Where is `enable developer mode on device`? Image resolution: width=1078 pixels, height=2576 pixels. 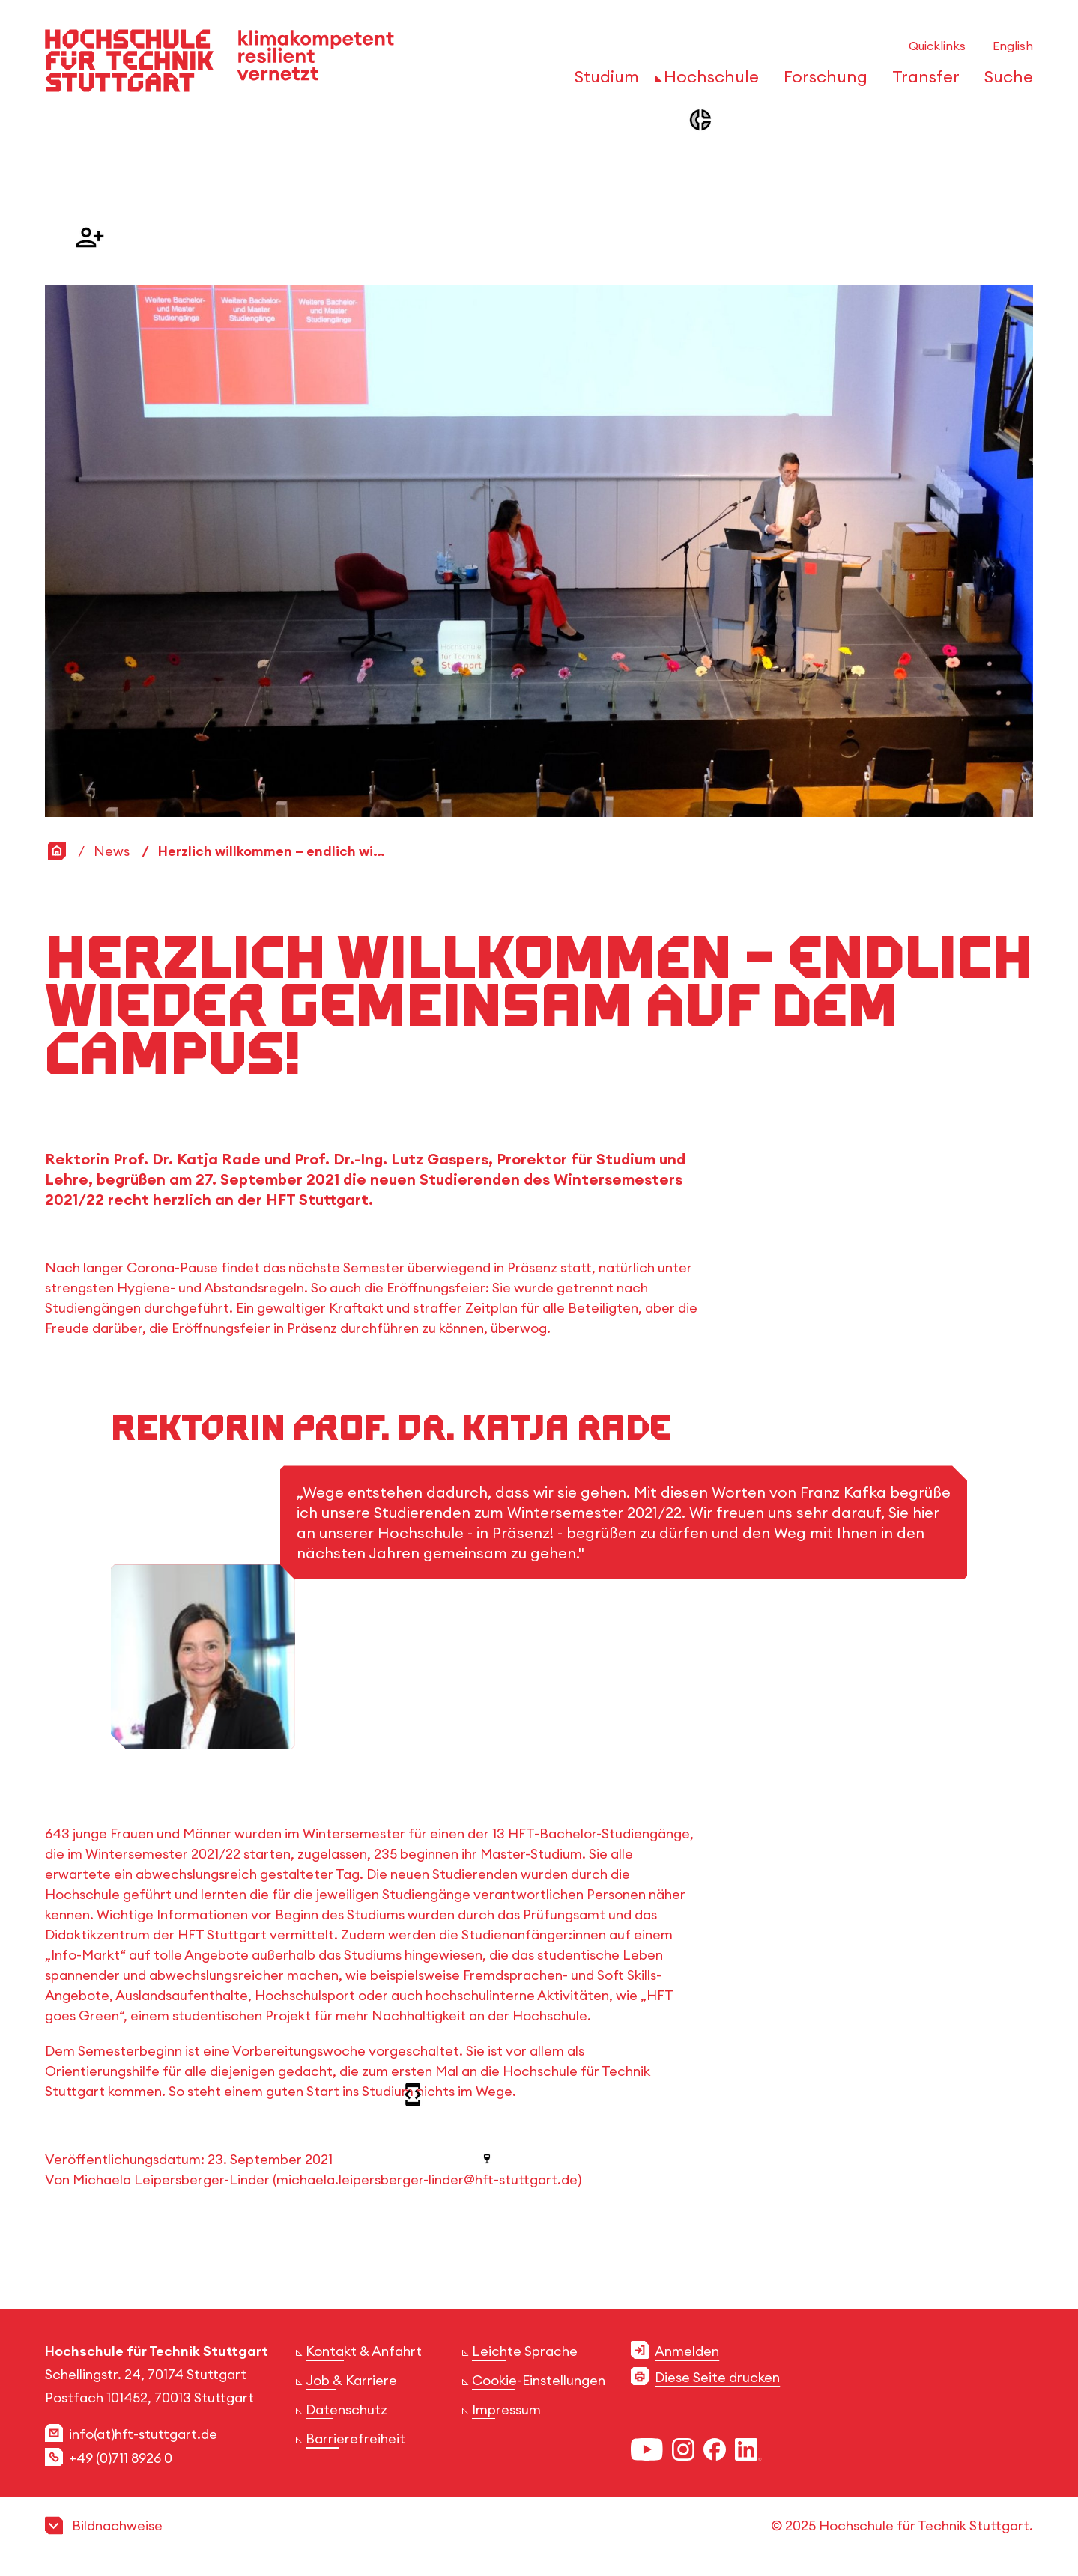 enable developer mode on device is located at coordinates (413, 2094).